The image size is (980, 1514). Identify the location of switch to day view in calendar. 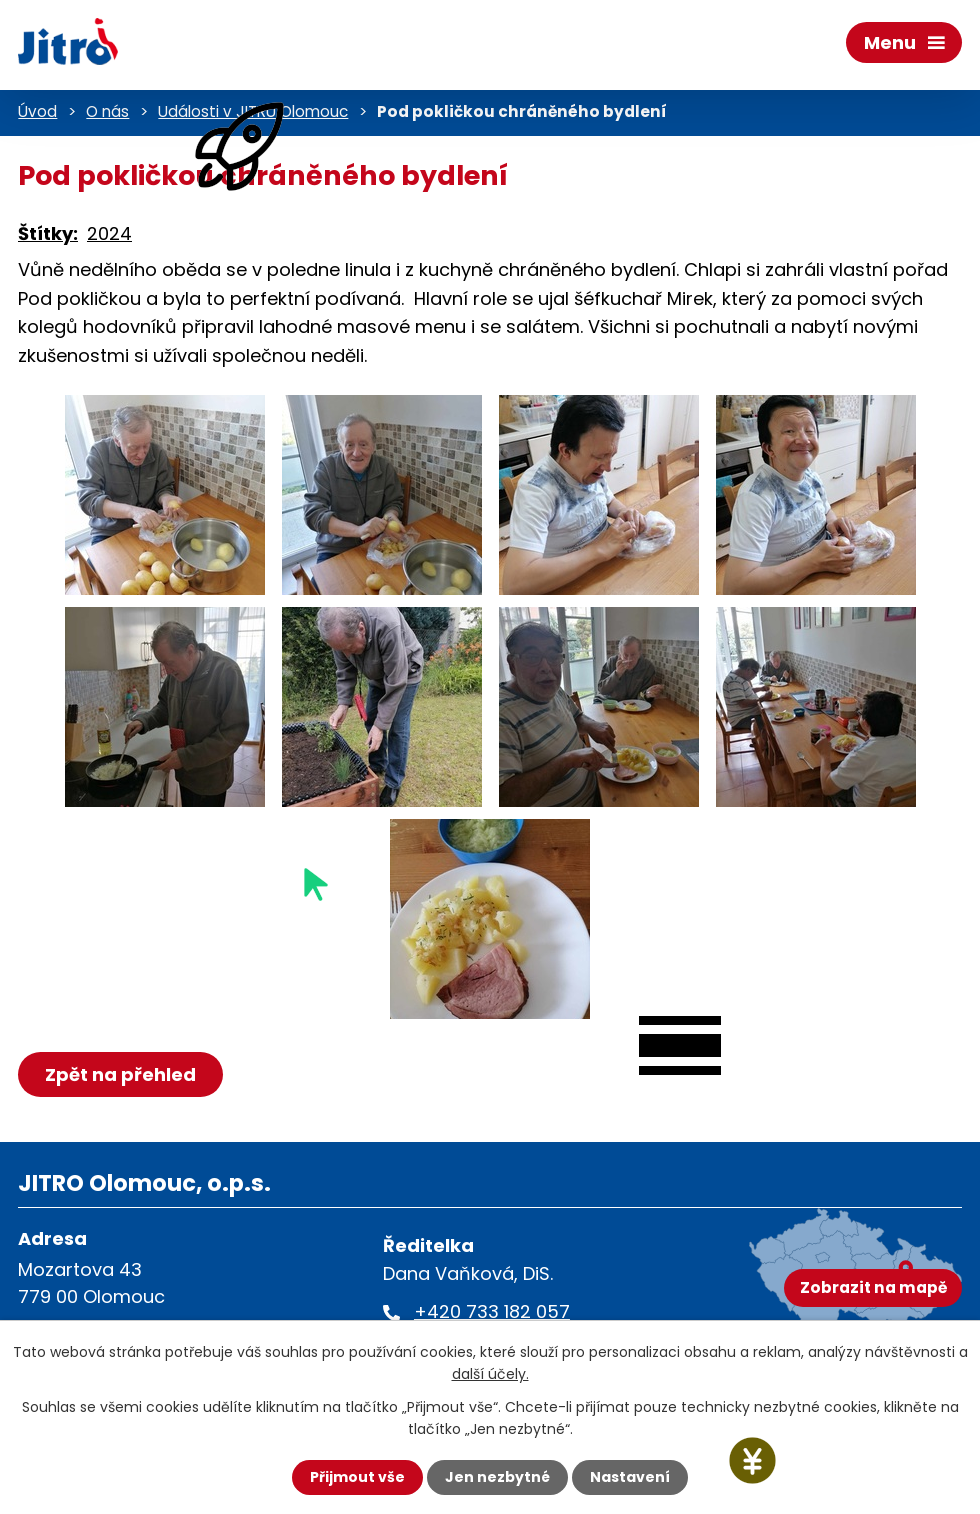
(680, 1043).